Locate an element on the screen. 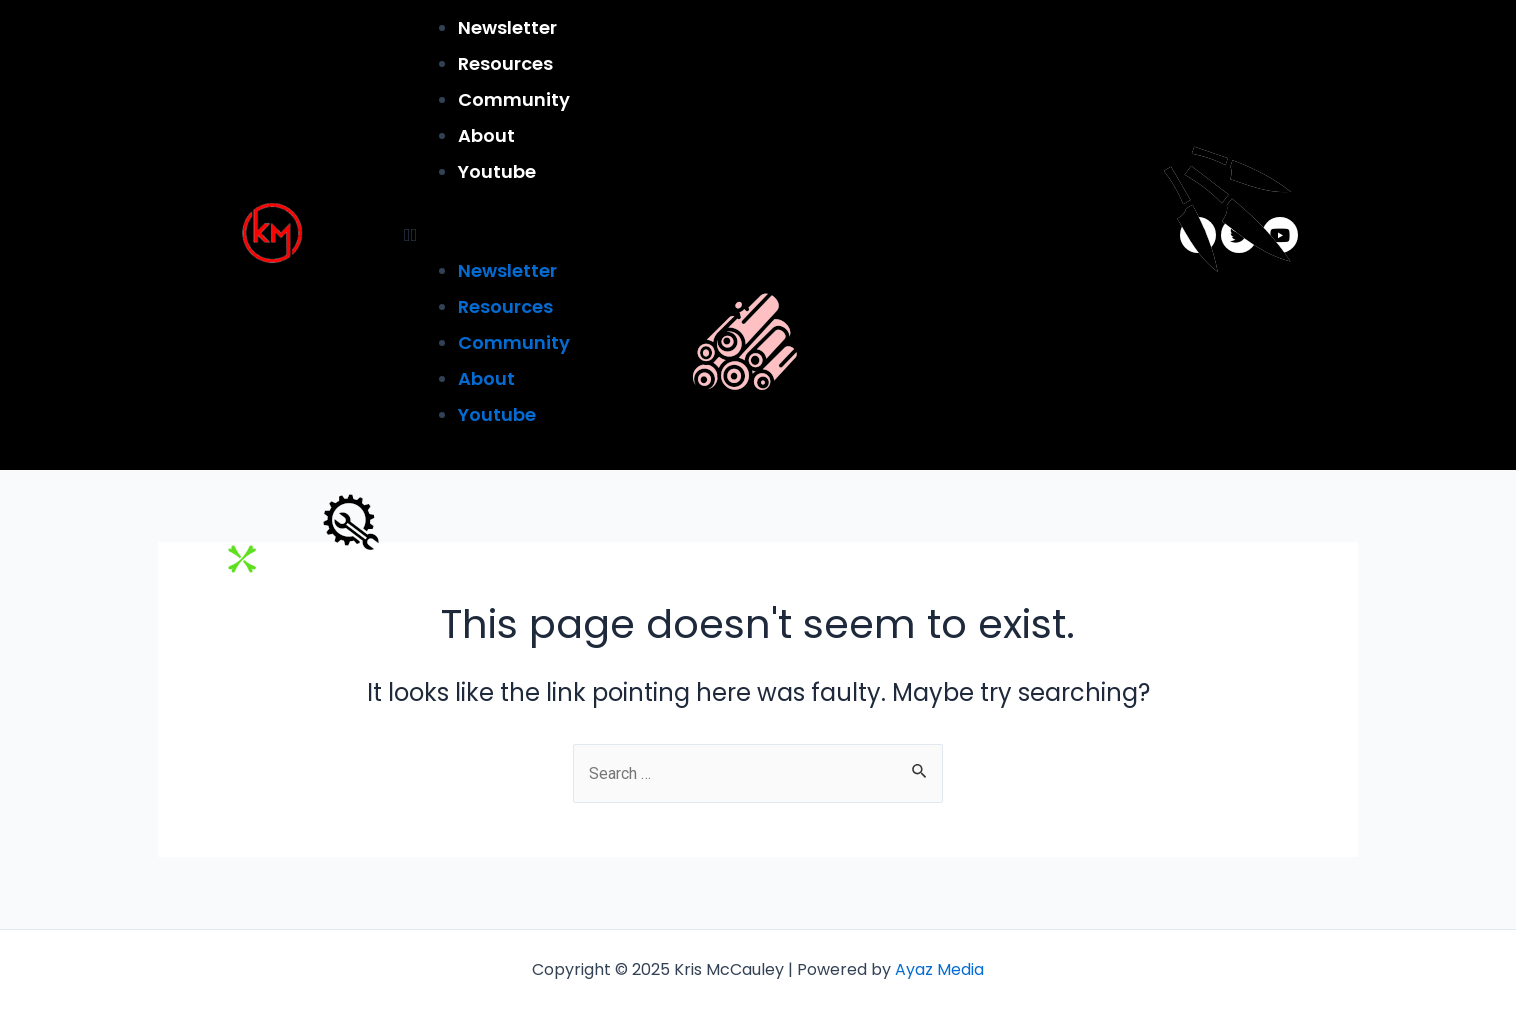 This screenshot has width=1516, height=1009. enable automatic repair or maintenance mode is located at coordinates (351, 522).